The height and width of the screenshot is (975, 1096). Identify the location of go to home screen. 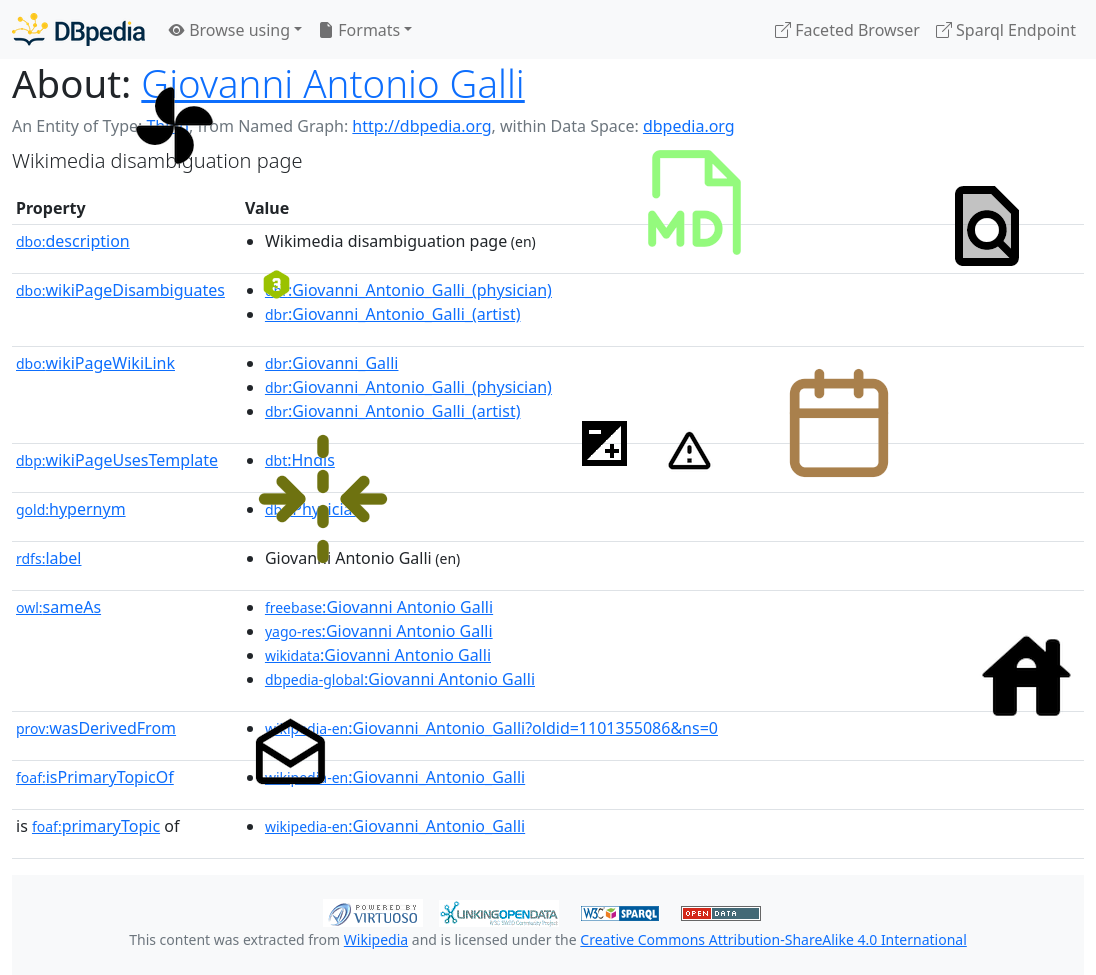
(1026, 677).